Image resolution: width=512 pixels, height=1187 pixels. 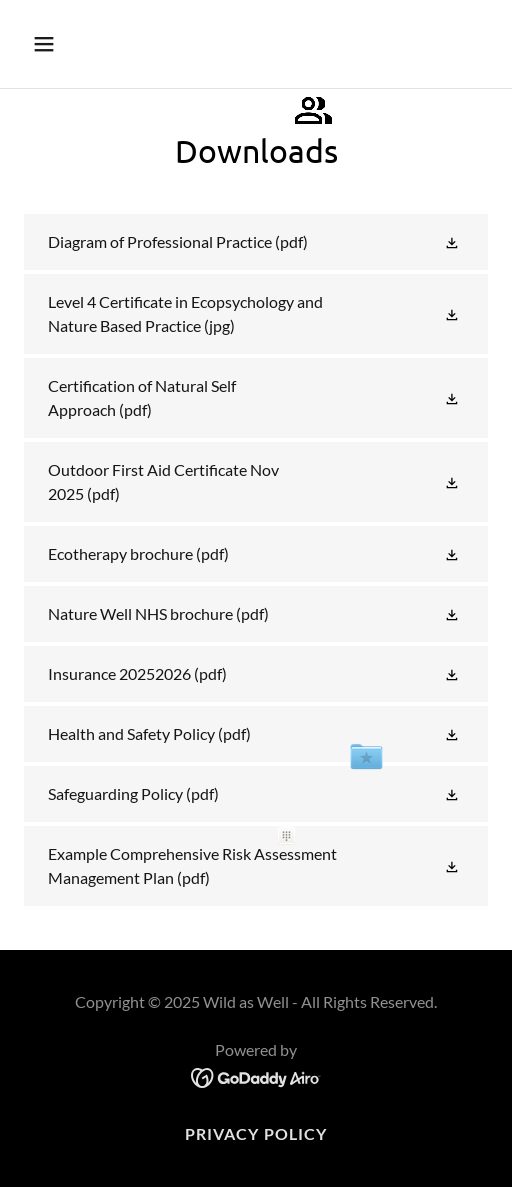 I want to click on view contacts or people list, so click(x=313, y=110).